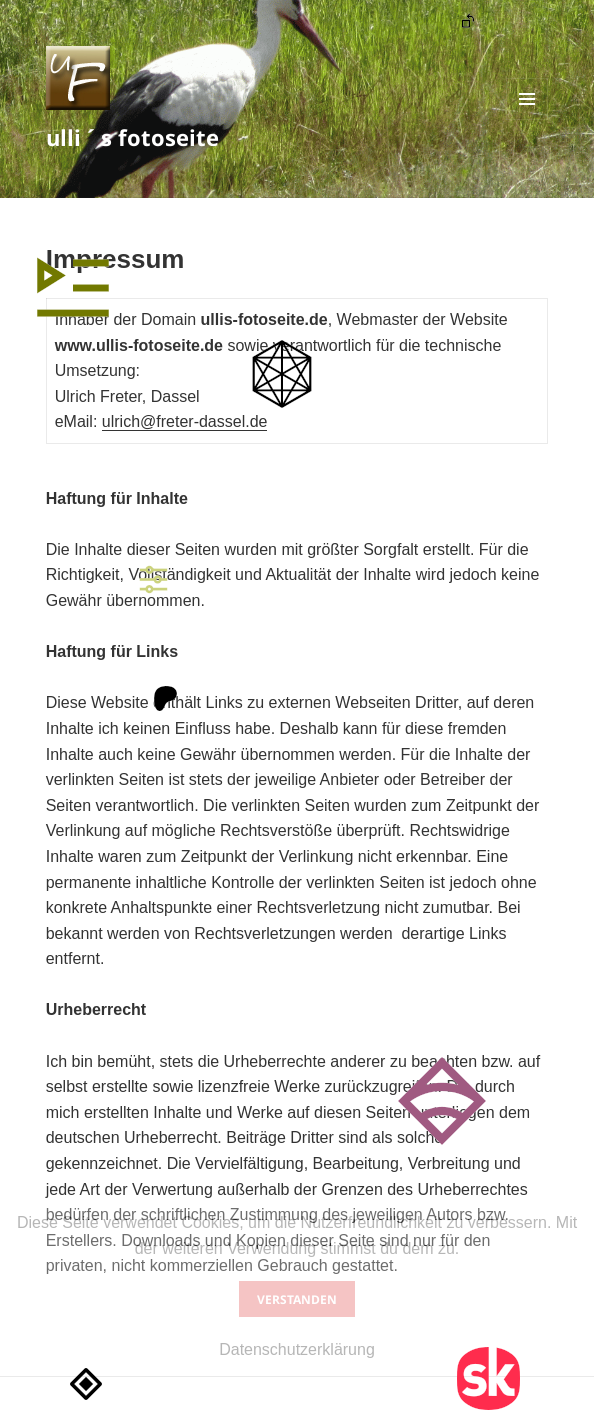 This screenshot has width=594, height=1423. Describe the element at coordinates (165, 698) in the screenshot. I see `visit patreon page` at that location.